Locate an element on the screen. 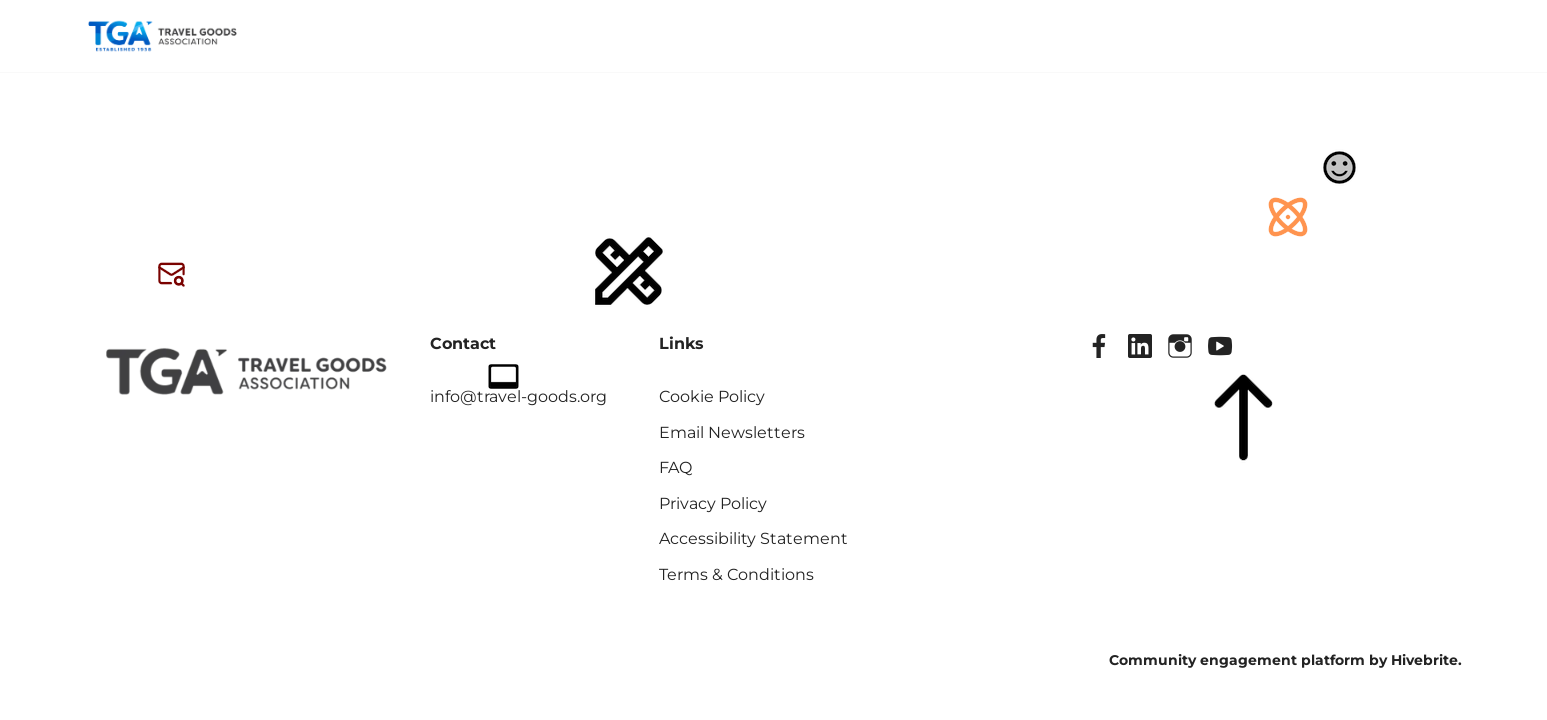  rate your experience as positive is located at coordinates (1339, 167).